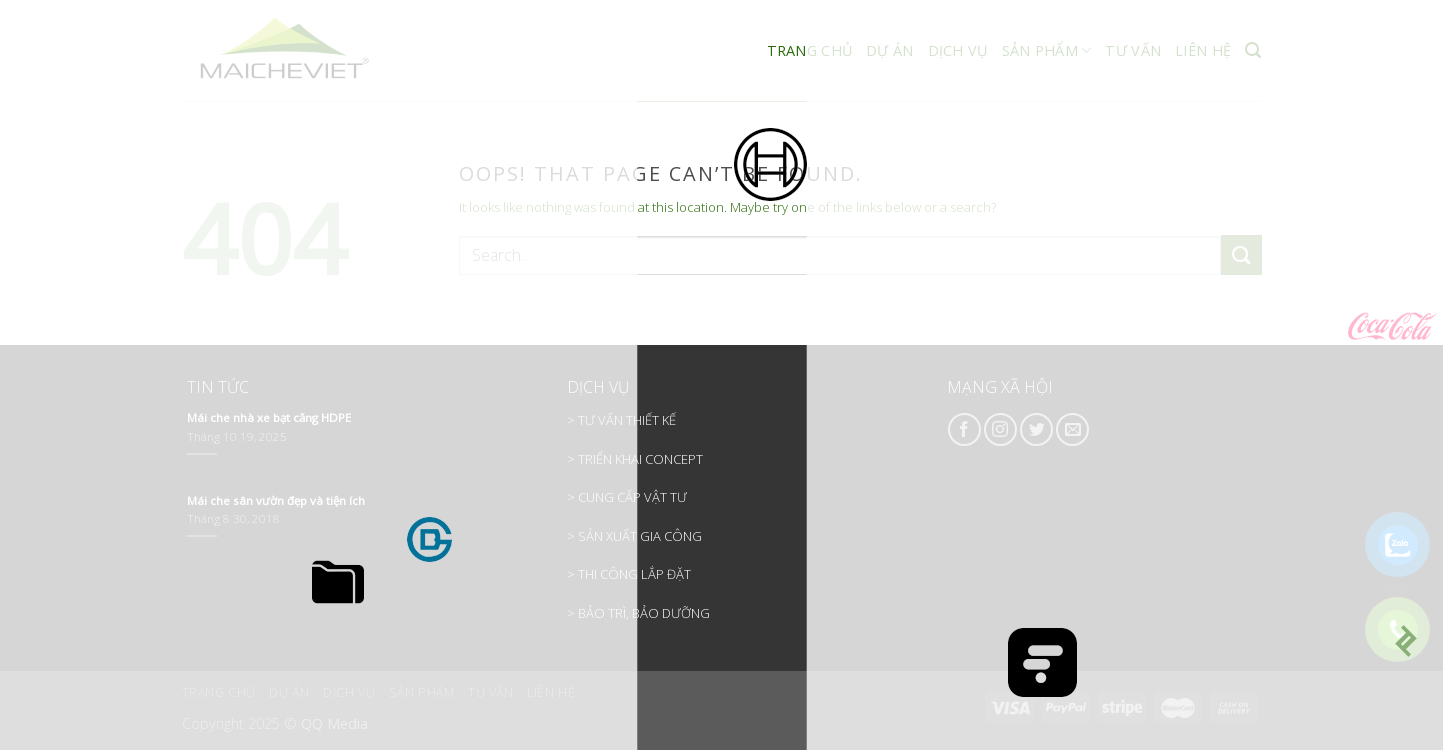 This screenshot has width=1443, height=750. What do you see at coordinates (429, 539) in the screenshot?
I see `open the Beijing Subway app` at bounding box center [429, 539].